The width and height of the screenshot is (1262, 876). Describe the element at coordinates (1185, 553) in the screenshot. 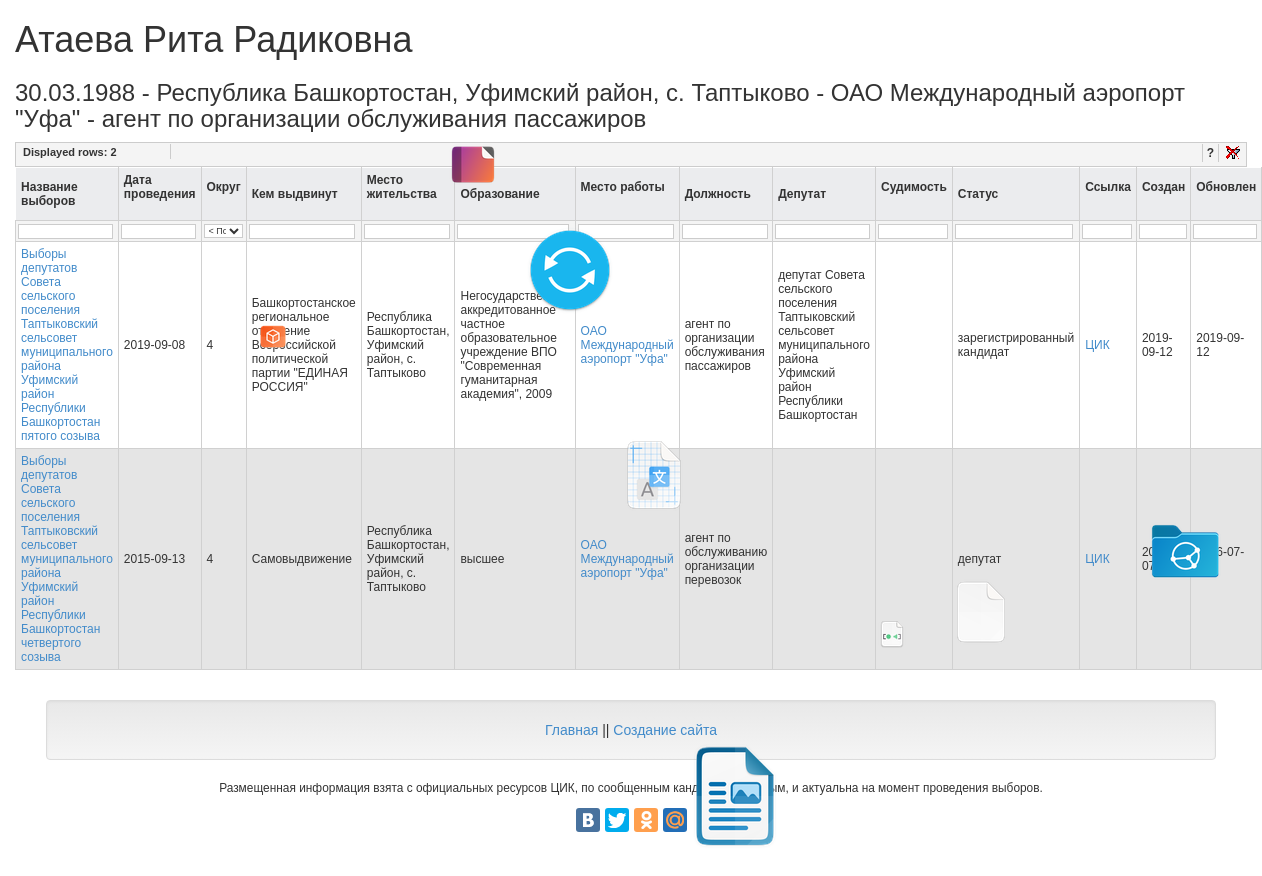

I see `open syncthing sync folder` at that location.